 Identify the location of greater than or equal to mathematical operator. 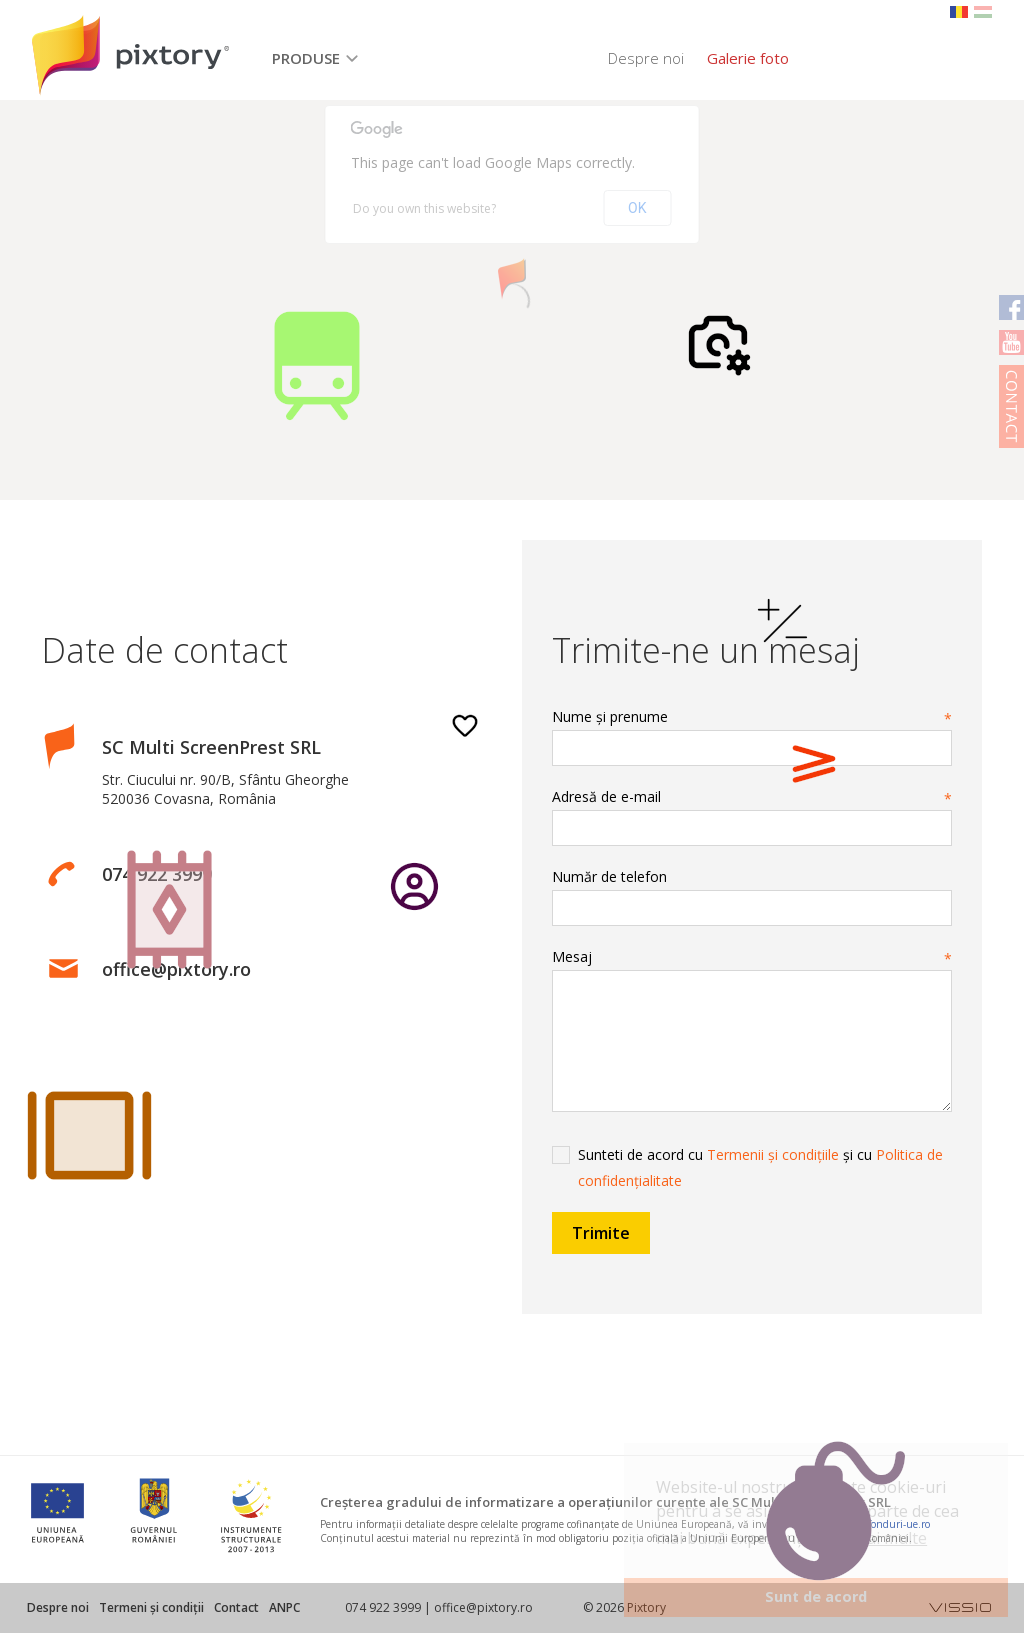
(814, 764).